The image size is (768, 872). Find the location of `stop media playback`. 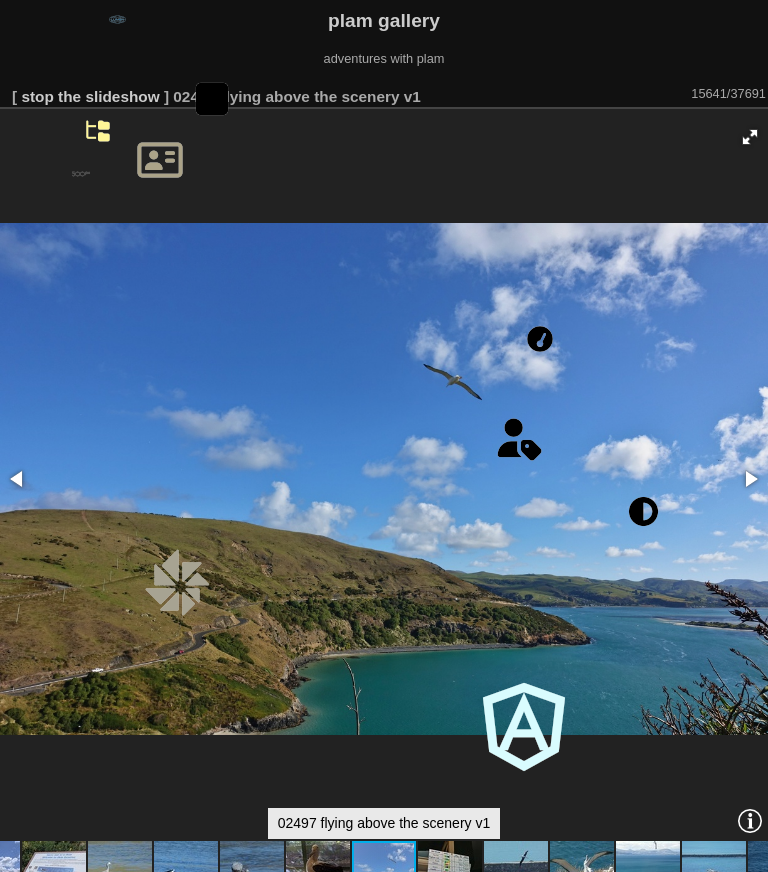

stop media playback is located at coordinates (212, 99).